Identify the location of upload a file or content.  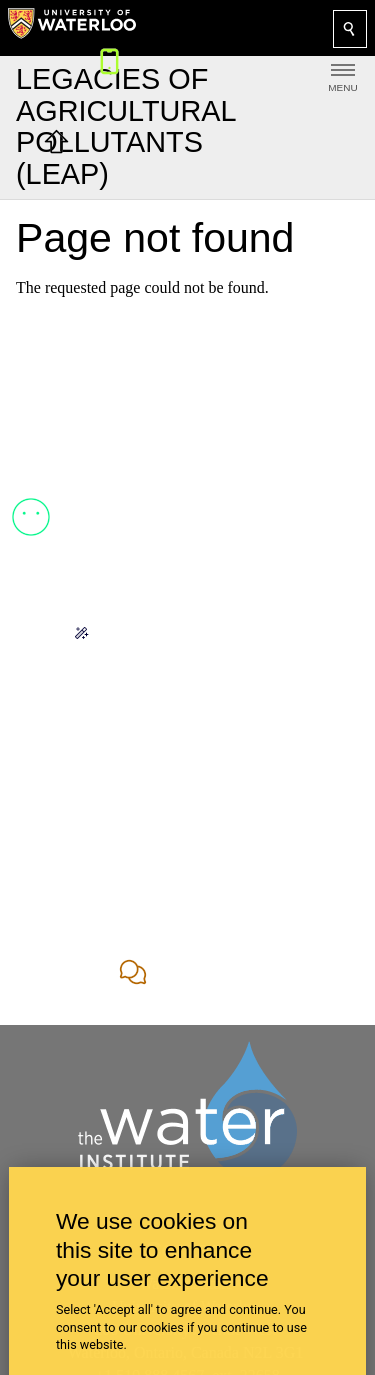
(56, 142).